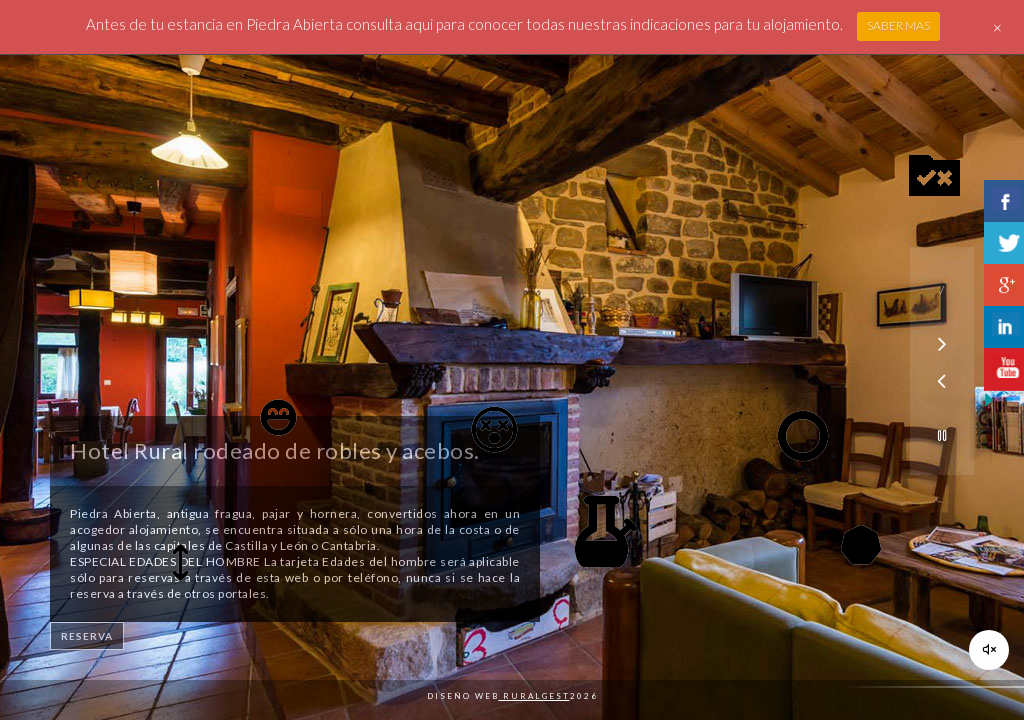 Image resolution: width=1024 pixels, height=720 pixels. What do you see at coordinates (803, 436) in the screenshot?
I see `indicates gender-neutral or unspecified gender option` at bounding box center [803, 436].